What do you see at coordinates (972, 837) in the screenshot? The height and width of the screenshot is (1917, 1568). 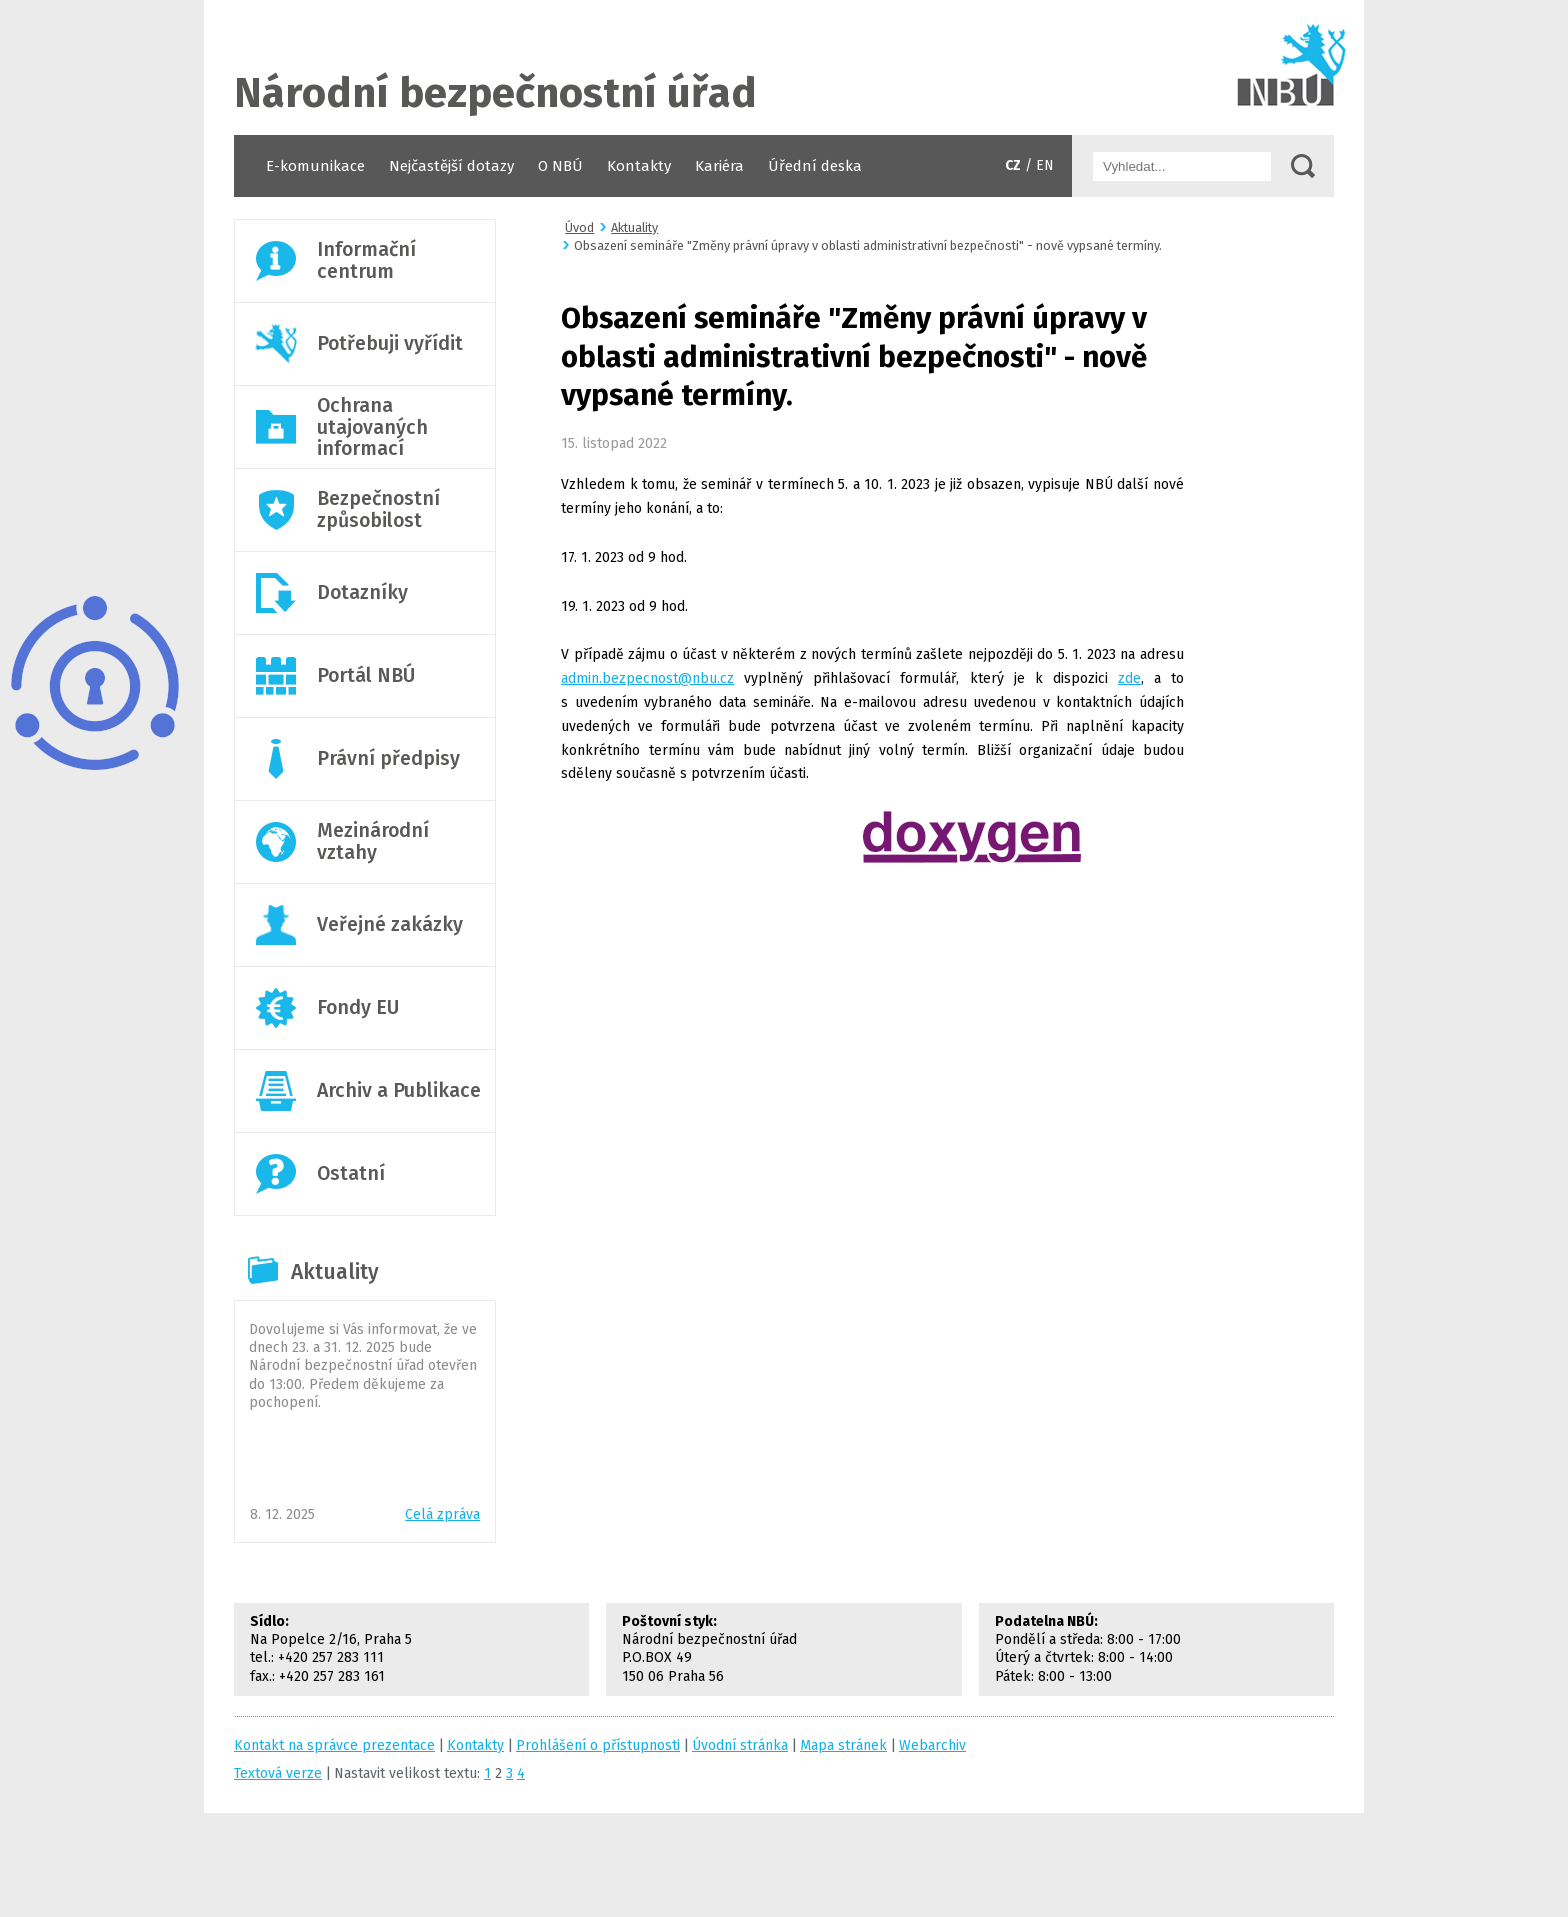 I see `link to Doxygen documentation generator` at bounding box center [972, 837].